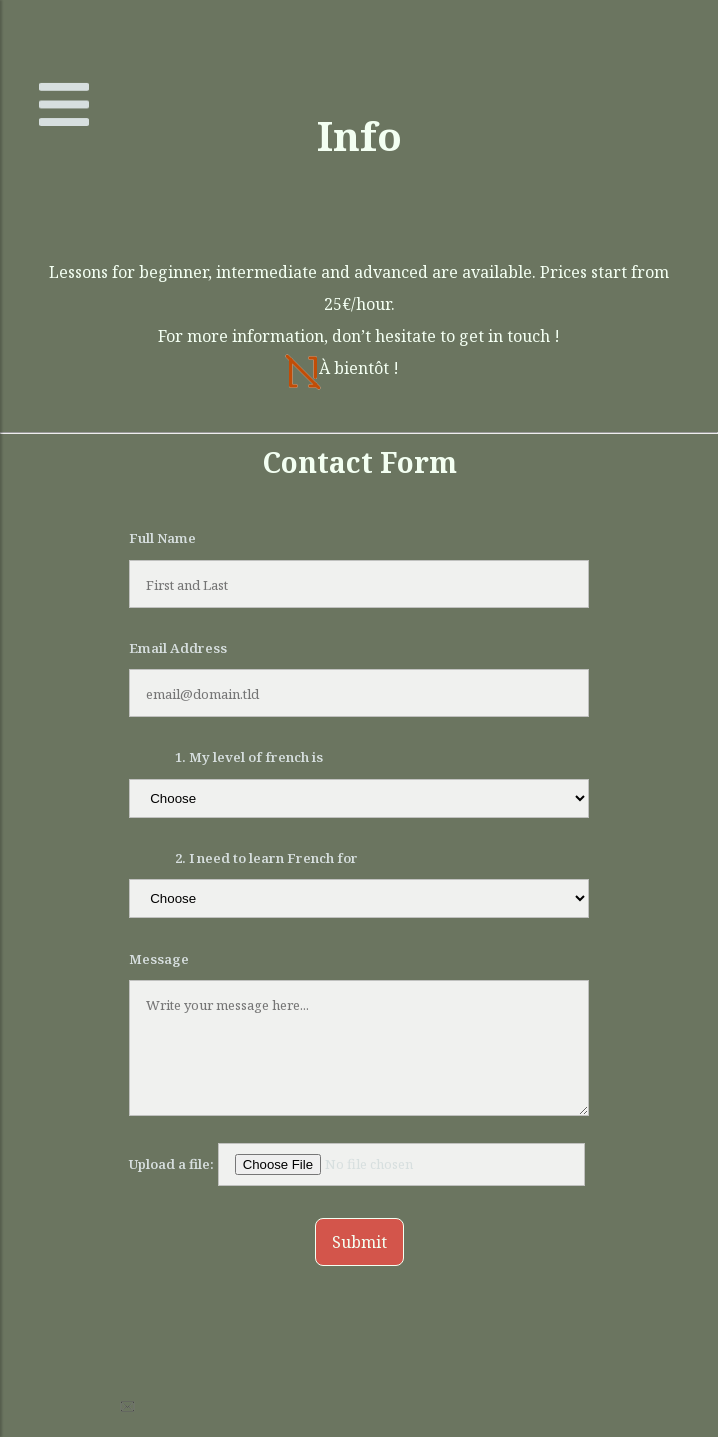 Image resolution: width=718 pixels, height=1437 pixels. What do you see at coordinates (303, 372) in the screenshot?
I see `disable code block or syntax formatting` at bounding box center [303, 372].